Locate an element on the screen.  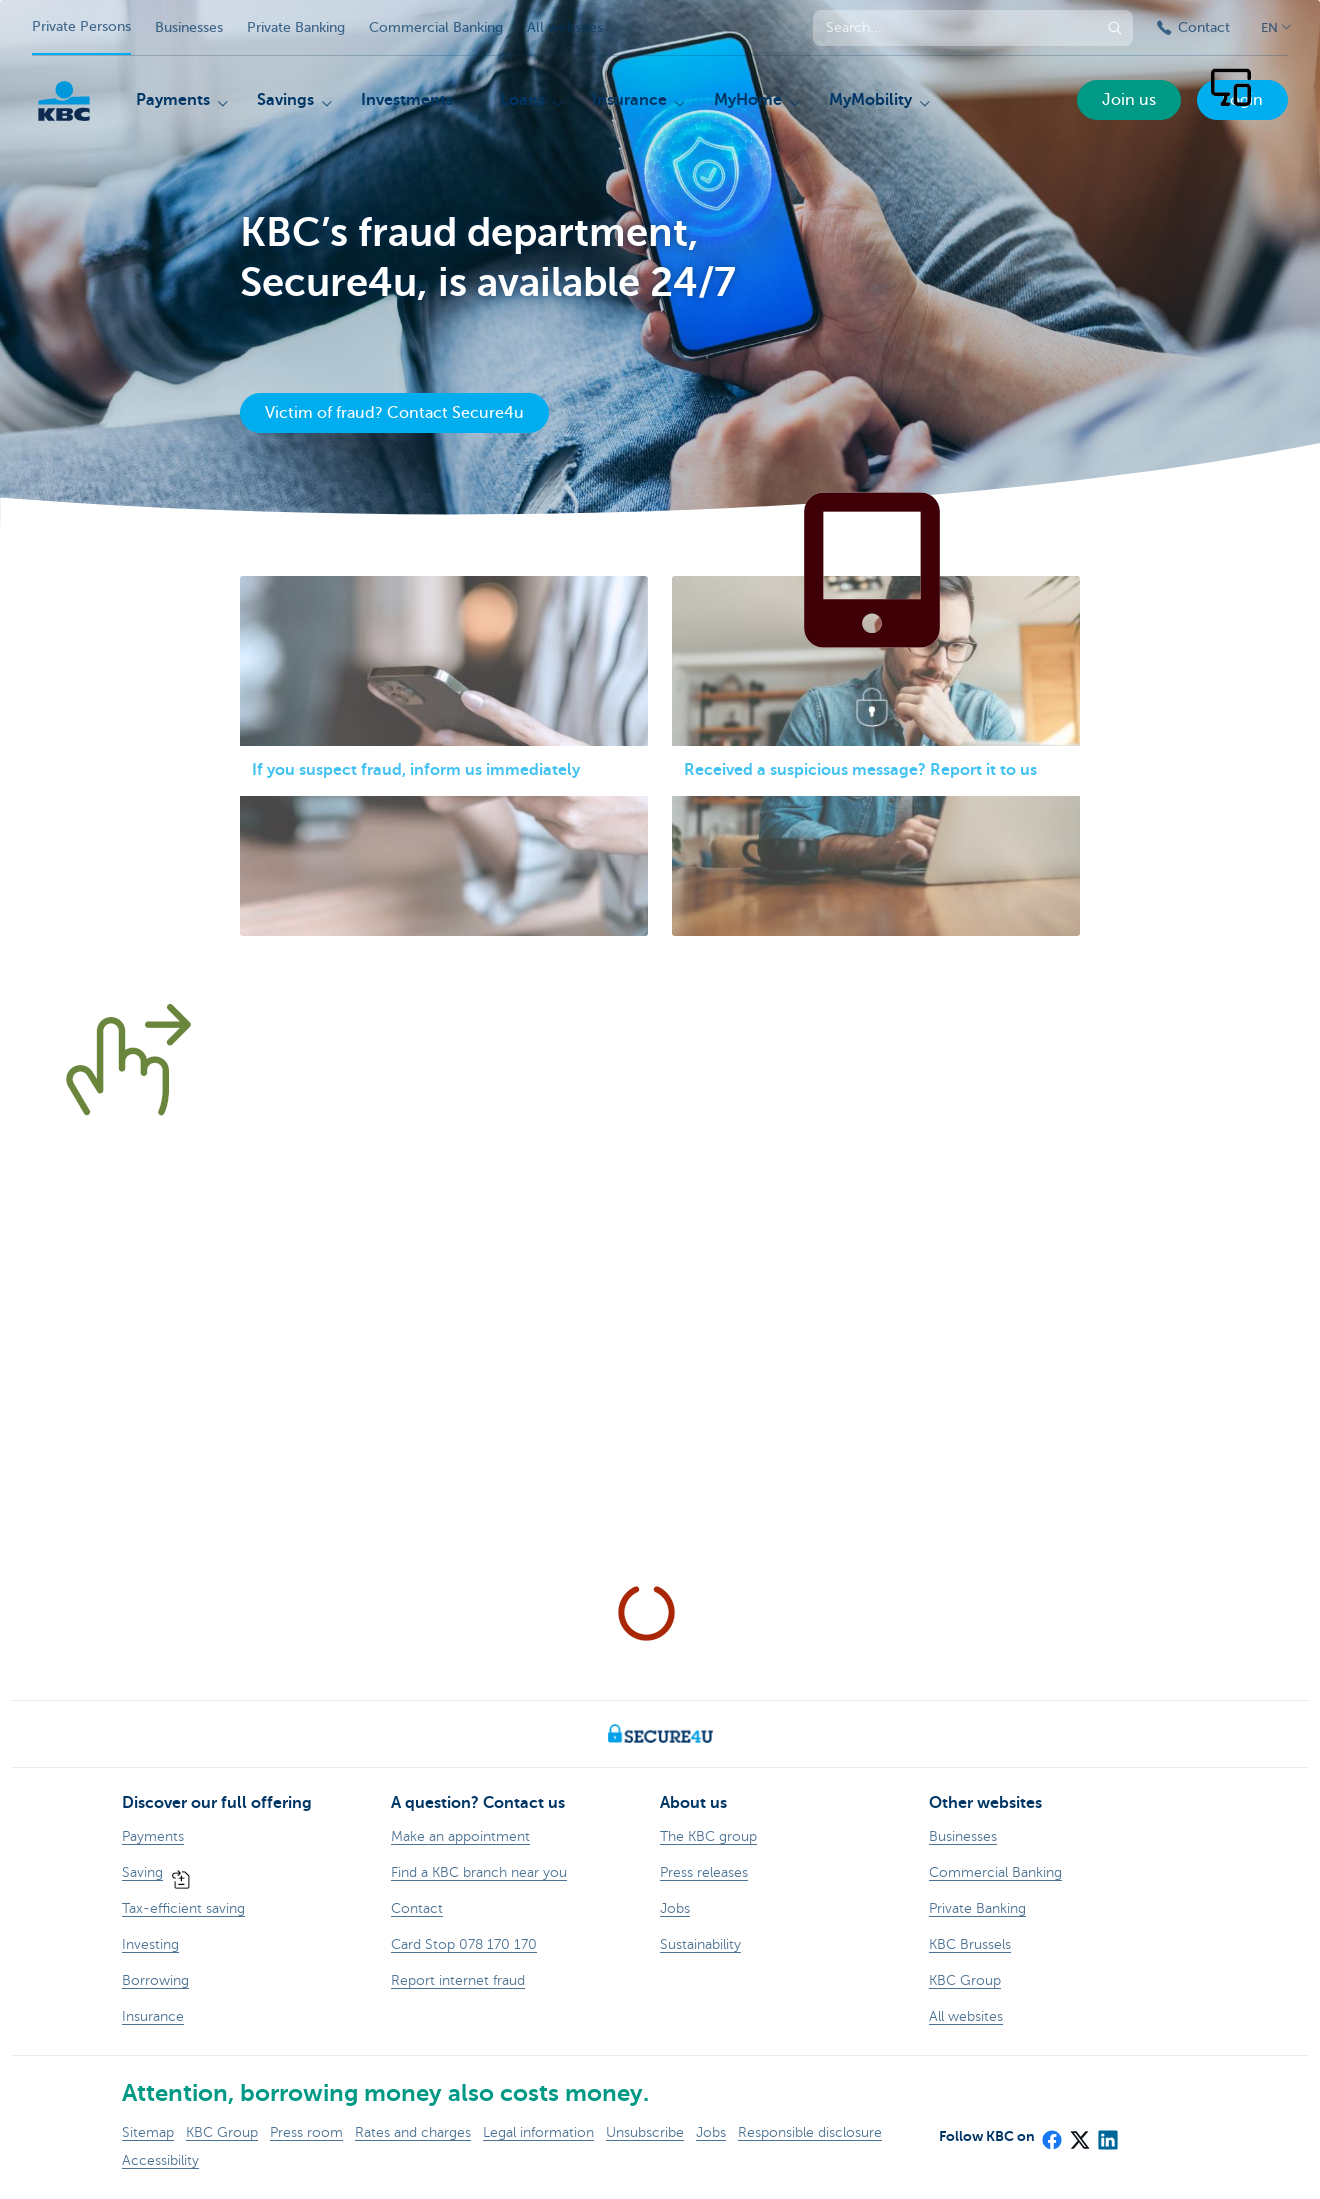
indicates tablet device compatibility is located at coordinates (872, 570).